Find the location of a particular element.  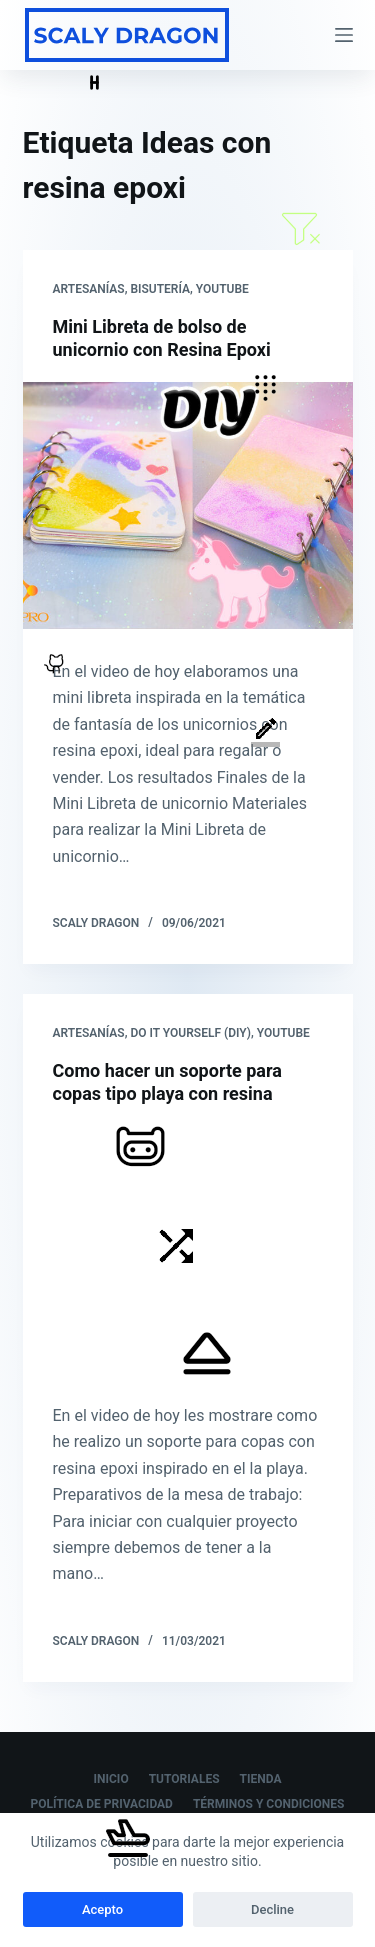

open numeric keypad for input is located at coordinates (265, 387).